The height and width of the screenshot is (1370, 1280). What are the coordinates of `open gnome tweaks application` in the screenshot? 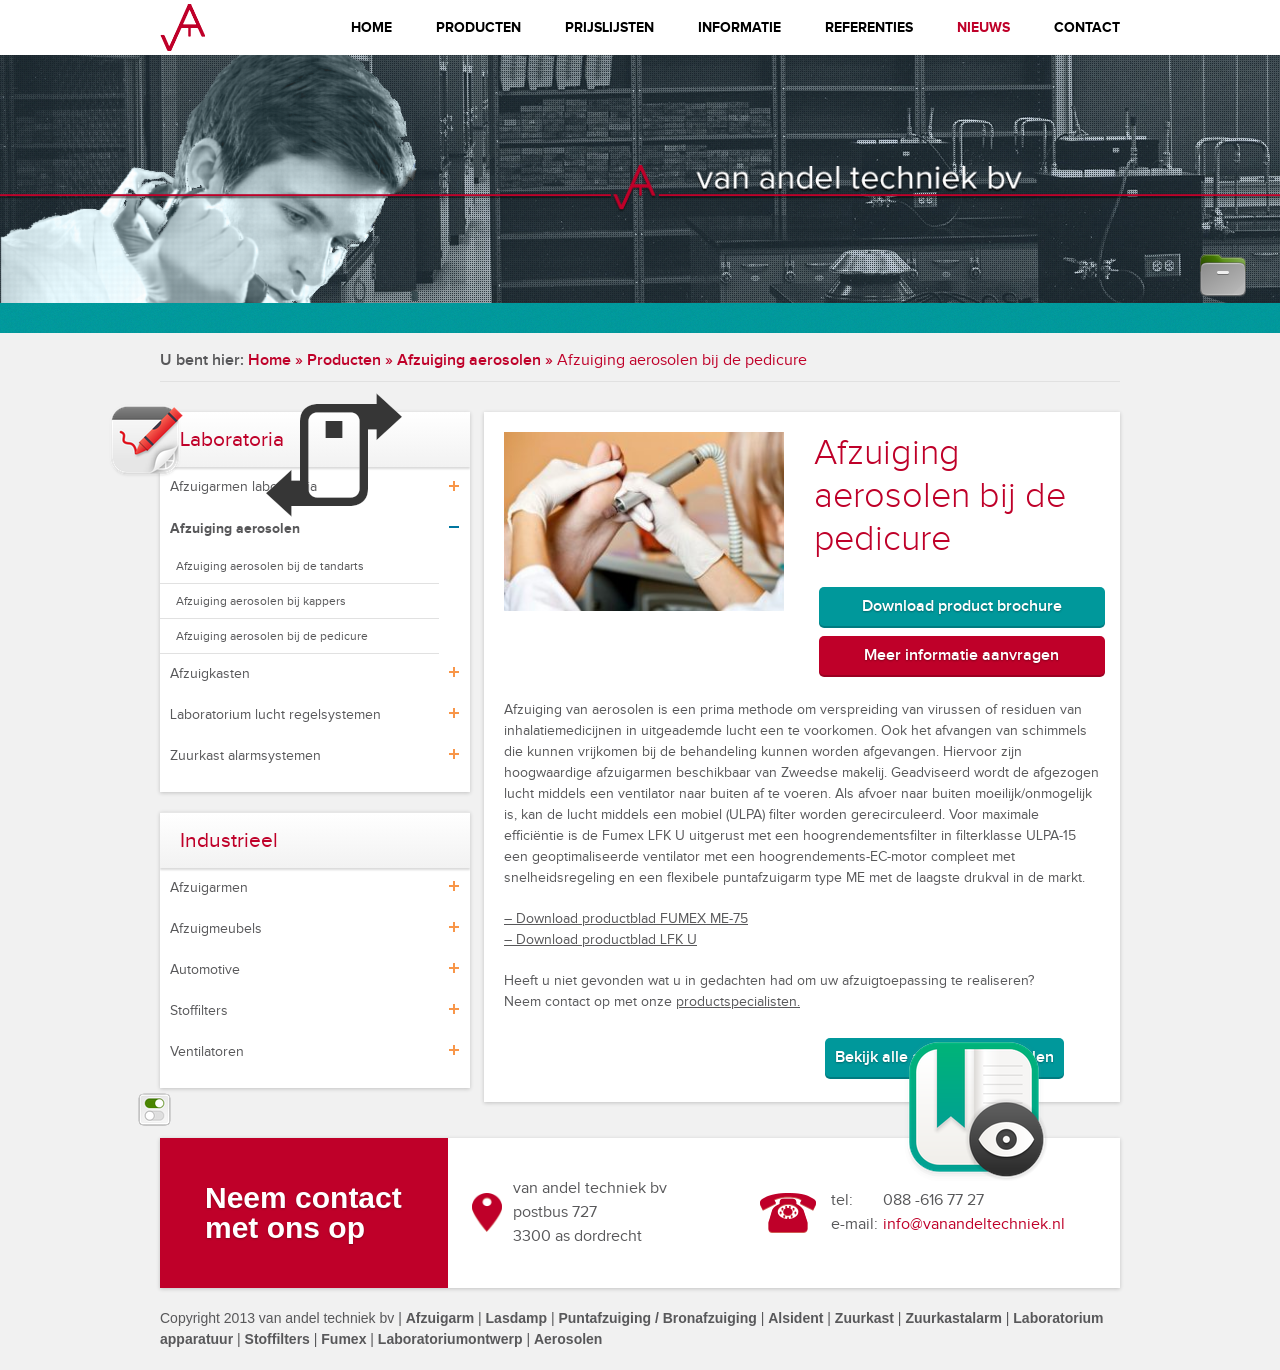 It's located at (154, 1109).